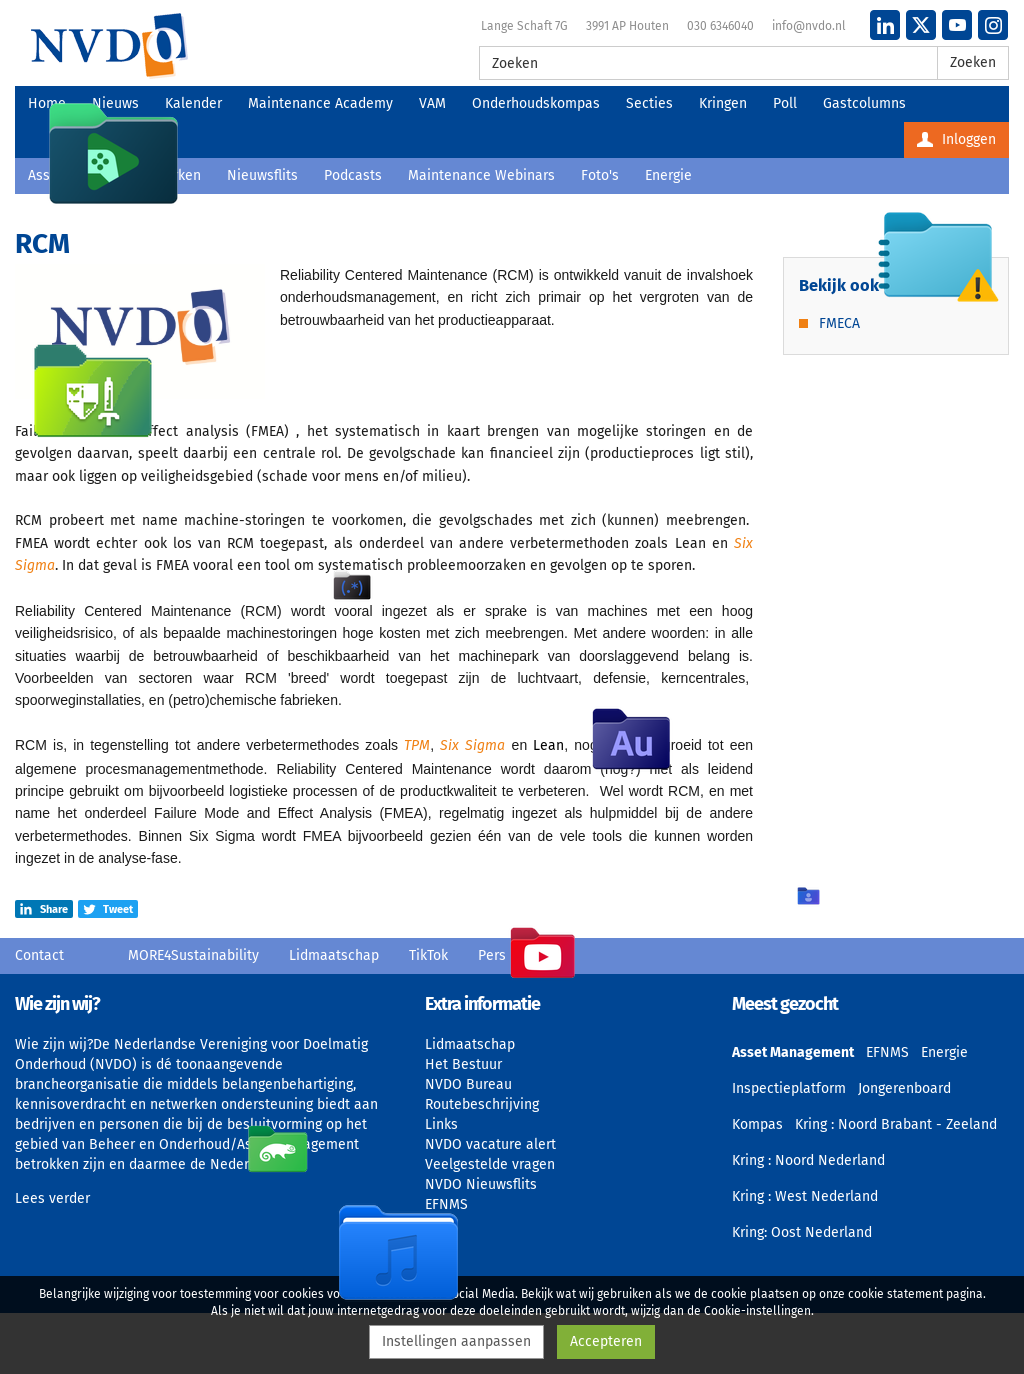 The height and width of the screenshot is (1374, 1024). Describe the element at coordinates (277, 1150) in the screenshot. I see `open the openSUSE linux files folder` at that location.